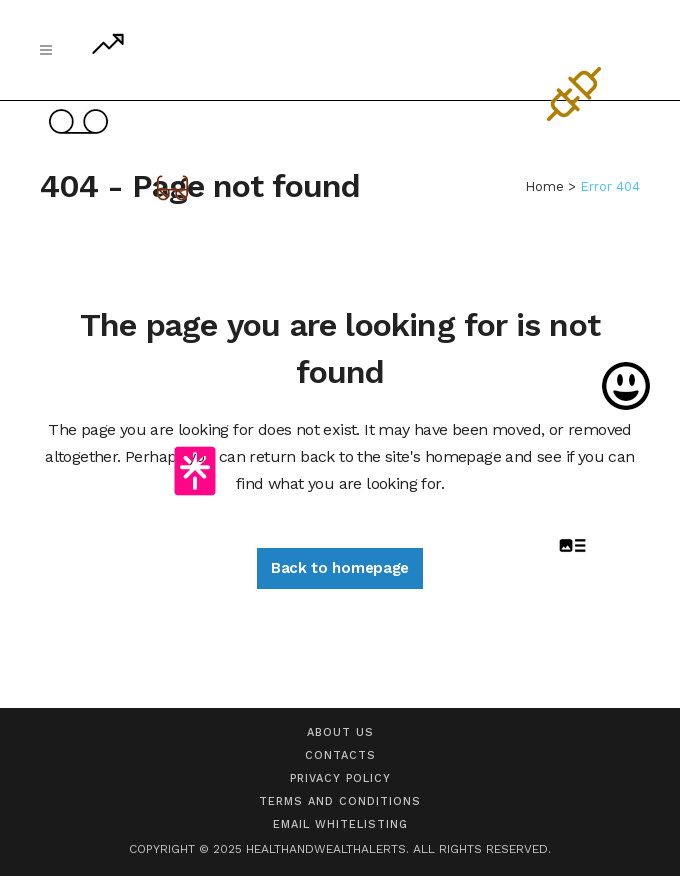 Image resolution: width=680 pixels, height=876 pixels. What do you see at coordinates (574, 94) in the screenshot?
I see `connect or pair devices` at bounding box center [574, 94].